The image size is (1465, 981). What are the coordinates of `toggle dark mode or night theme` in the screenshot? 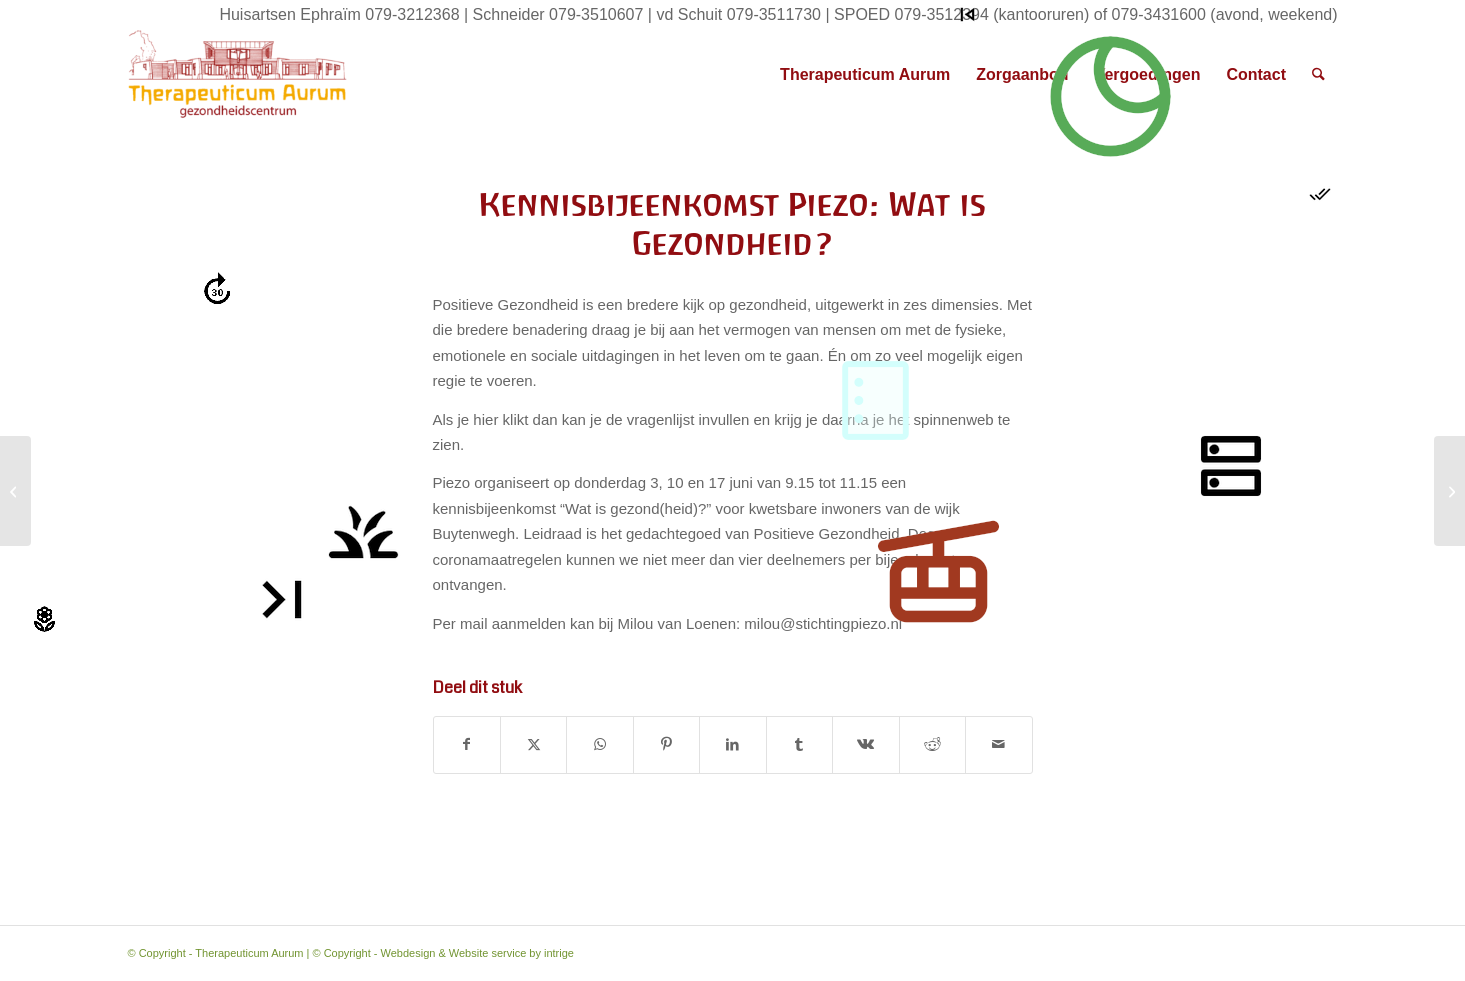 It's located at (1110, 96).